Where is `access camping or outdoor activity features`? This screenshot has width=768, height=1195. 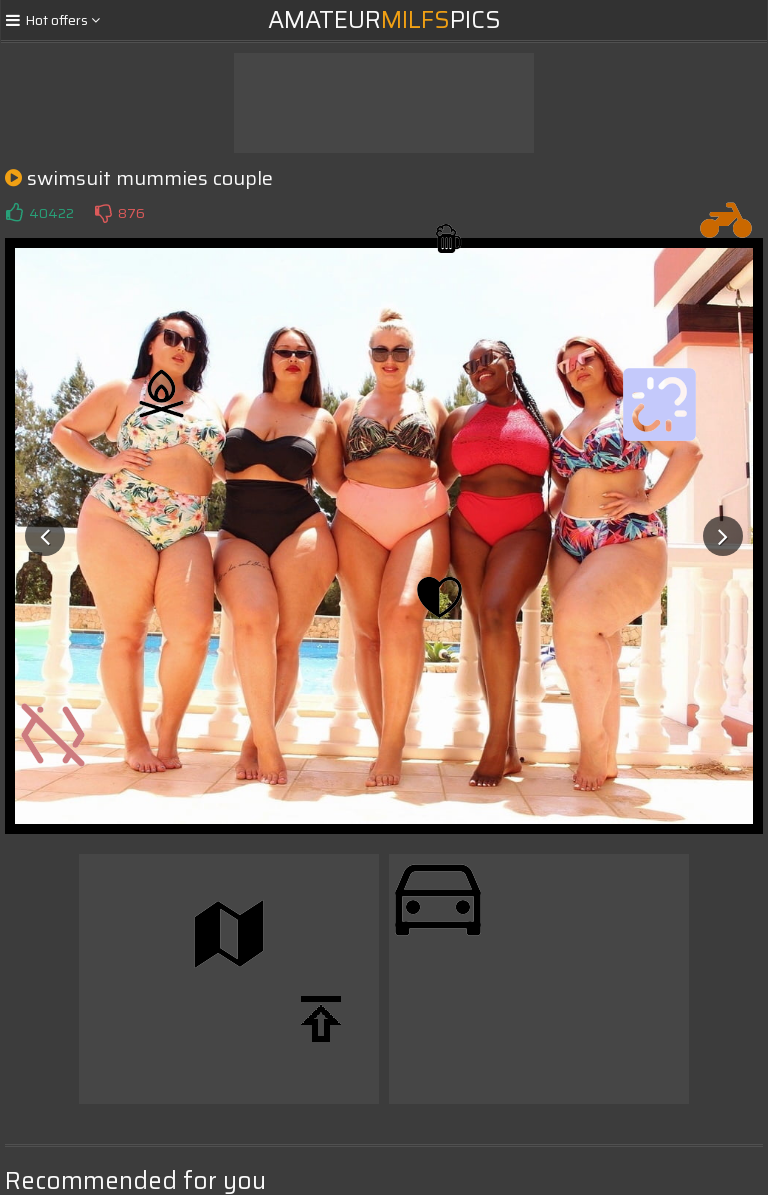 access camping or outdoor activity features is located at coordinates (161, 393).